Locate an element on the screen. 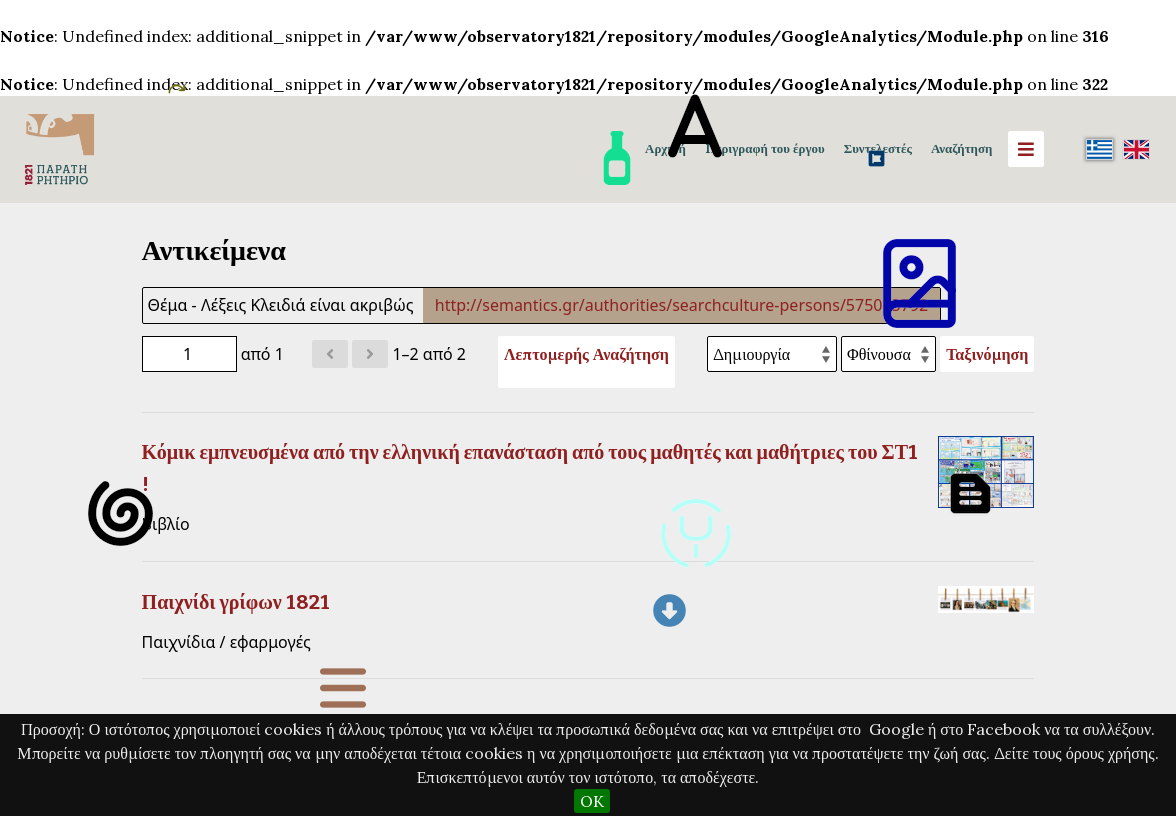  indicates loading or processing in progress is located at coordinates (120, 513).